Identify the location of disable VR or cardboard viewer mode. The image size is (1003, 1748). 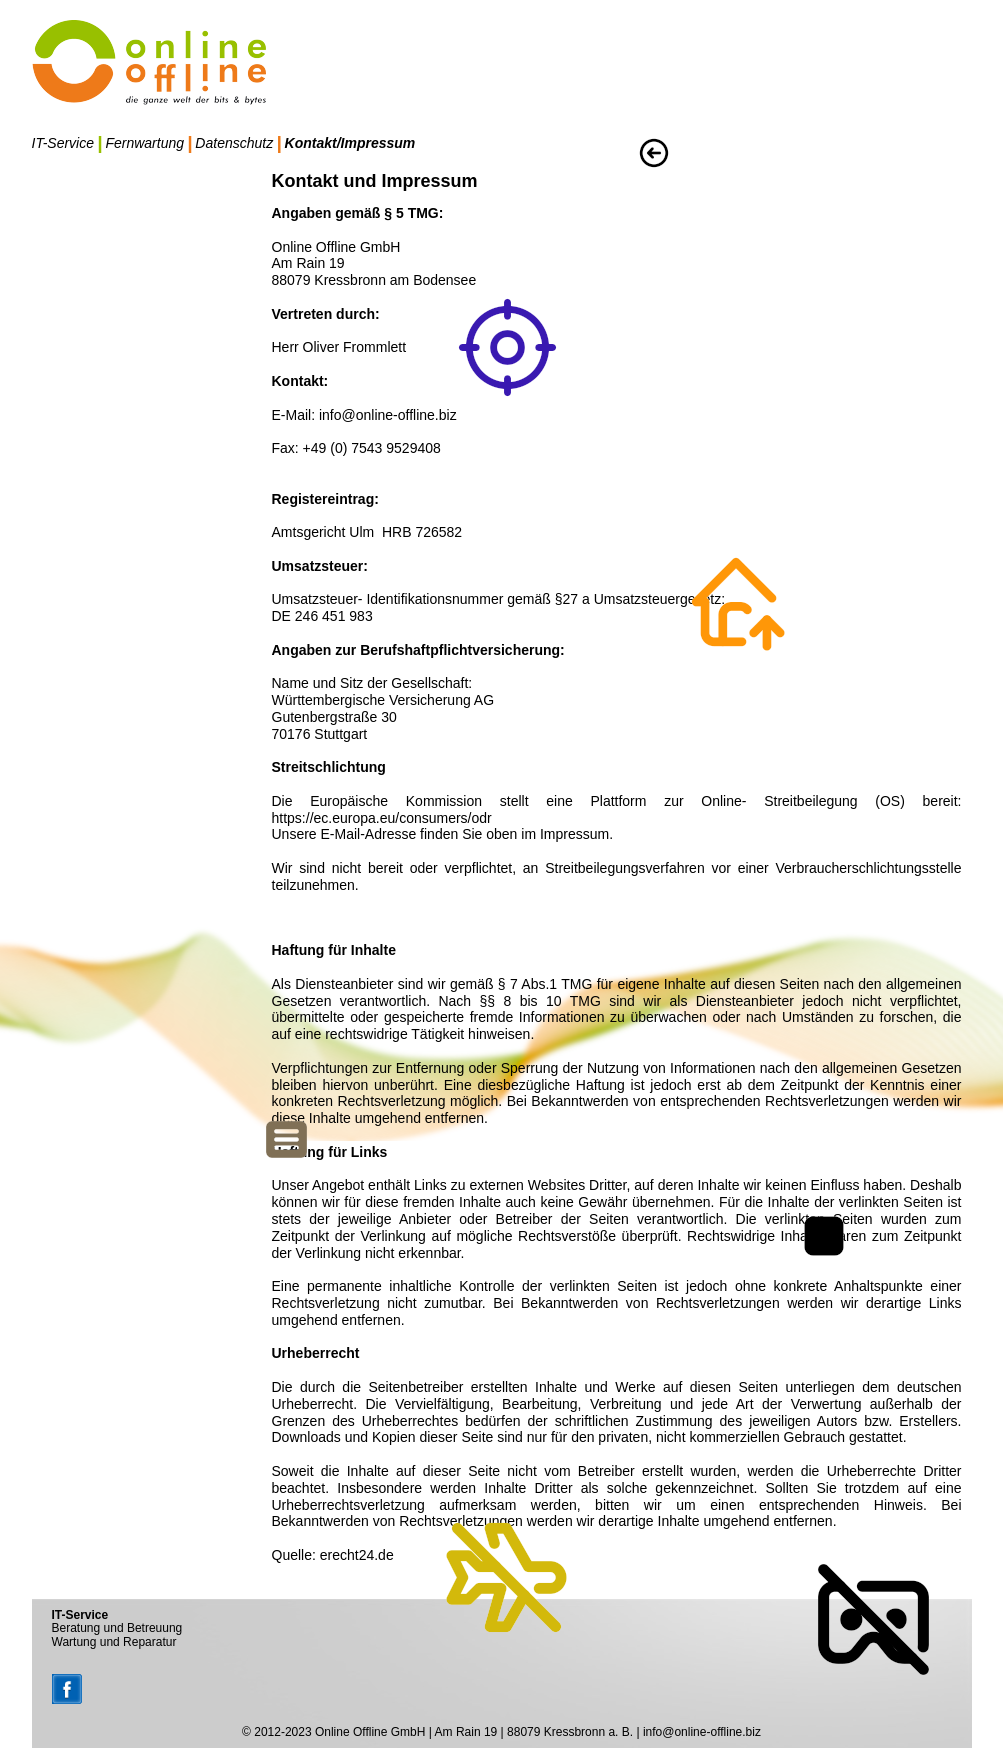
(873, 1619).